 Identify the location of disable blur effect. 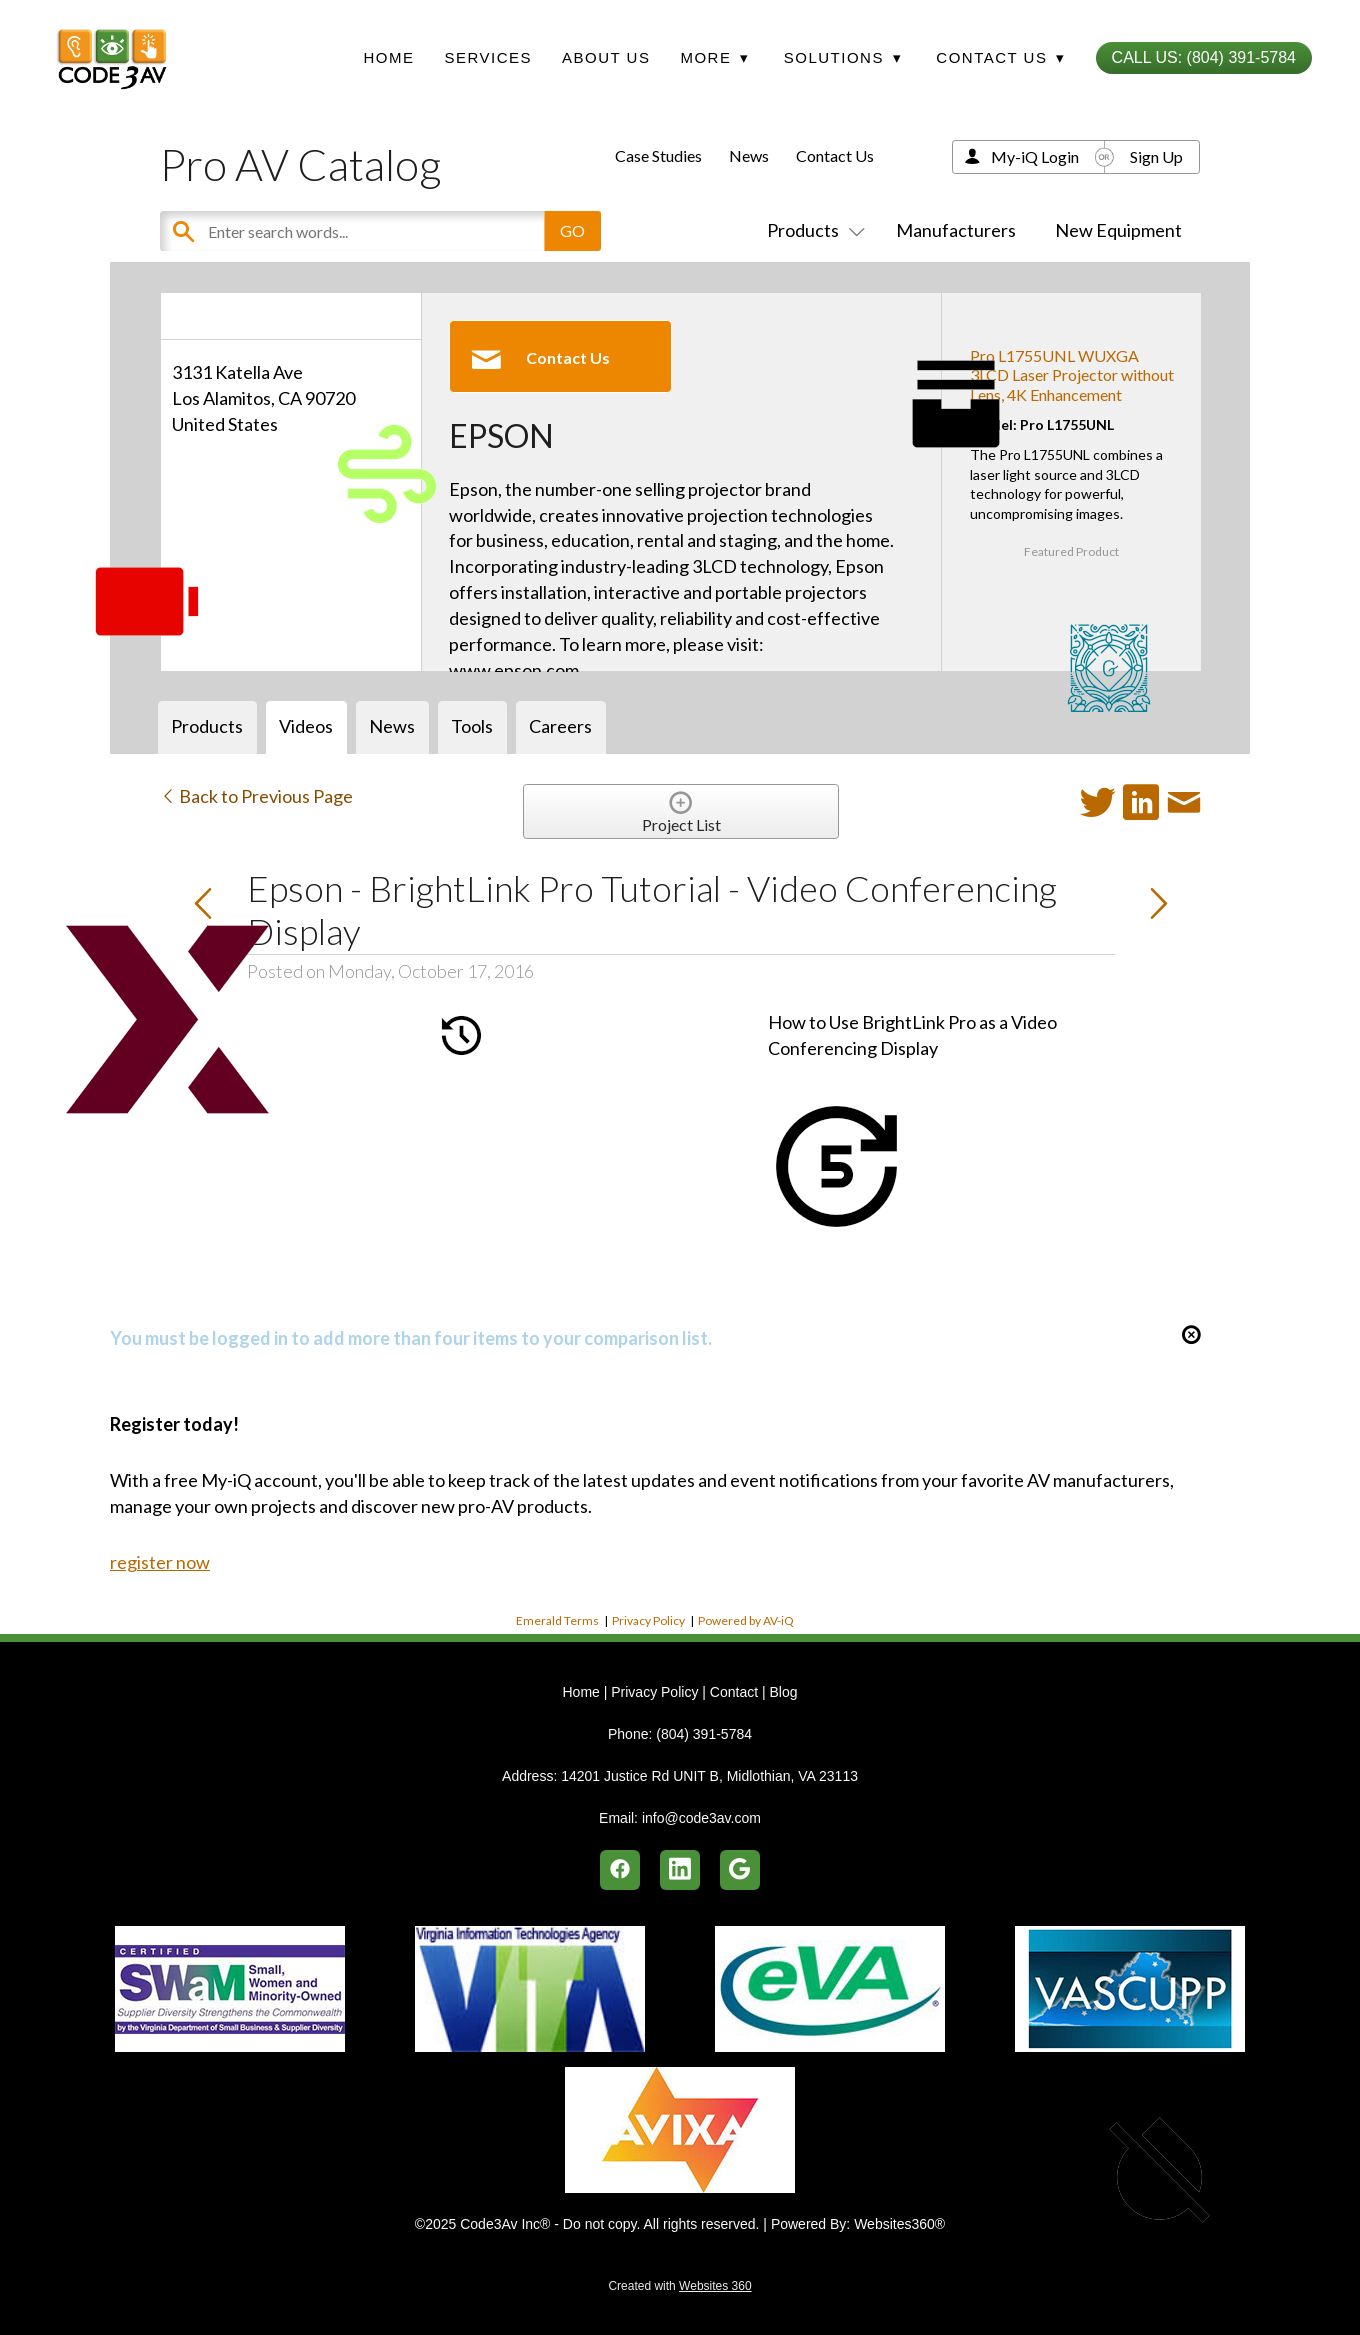
(1159, 2172).